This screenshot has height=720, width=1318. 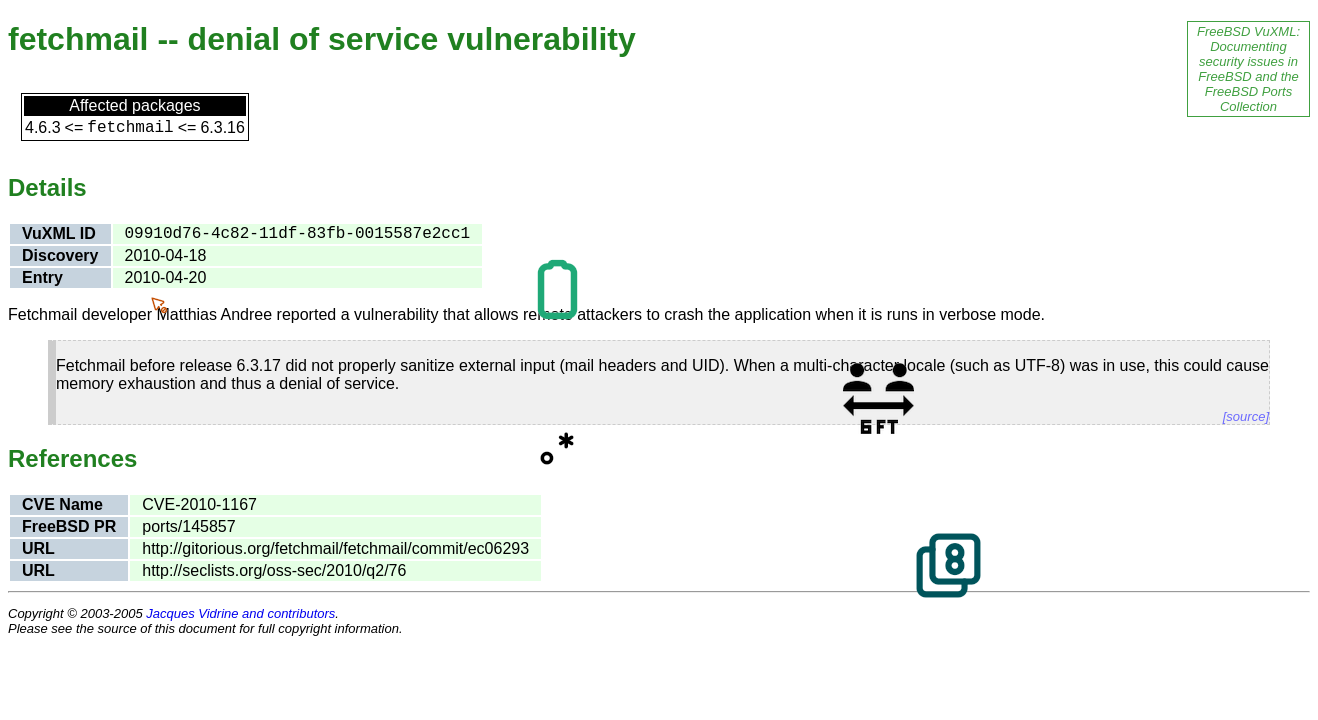 What do you see at coordinates (557, 289) in the screenshot?
I see `indicates empty battery status` at bounding box center [557, 289].